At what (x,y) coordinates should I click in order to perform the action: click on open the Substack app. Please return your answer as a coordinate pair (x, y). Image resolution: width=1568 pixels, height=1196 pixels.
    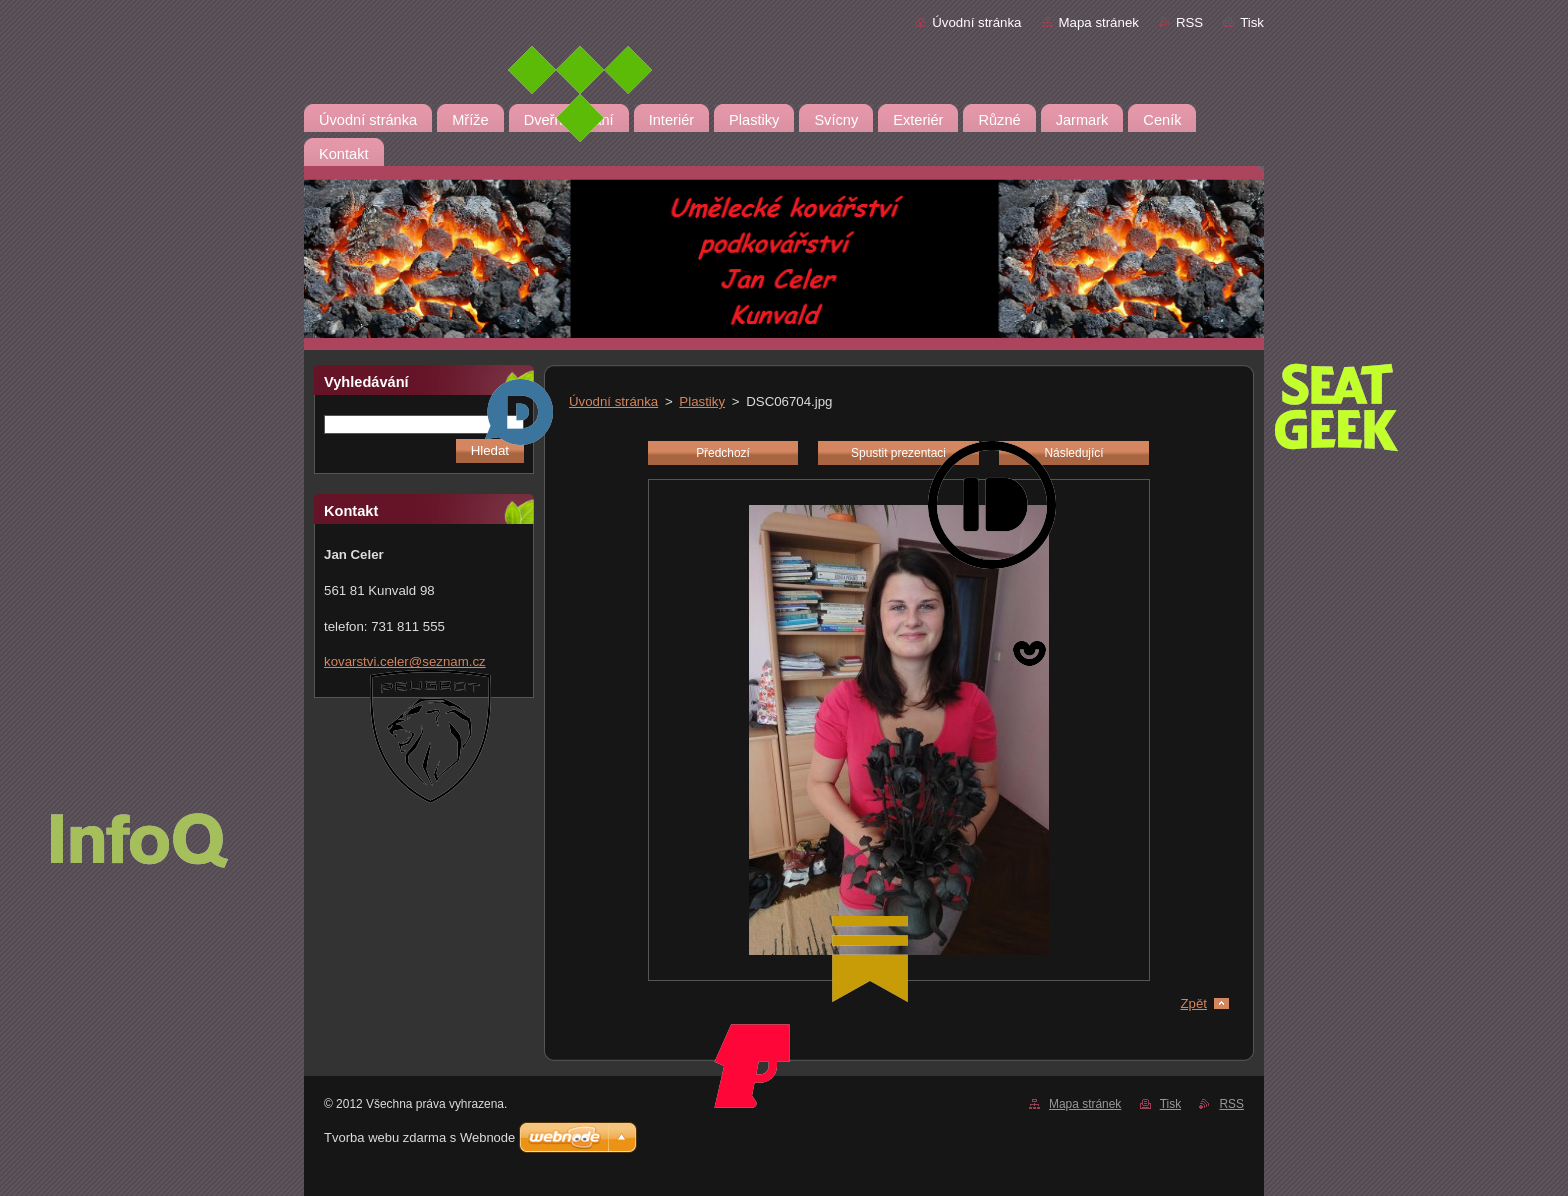
    Looking at the image, I should click on (870, 959).